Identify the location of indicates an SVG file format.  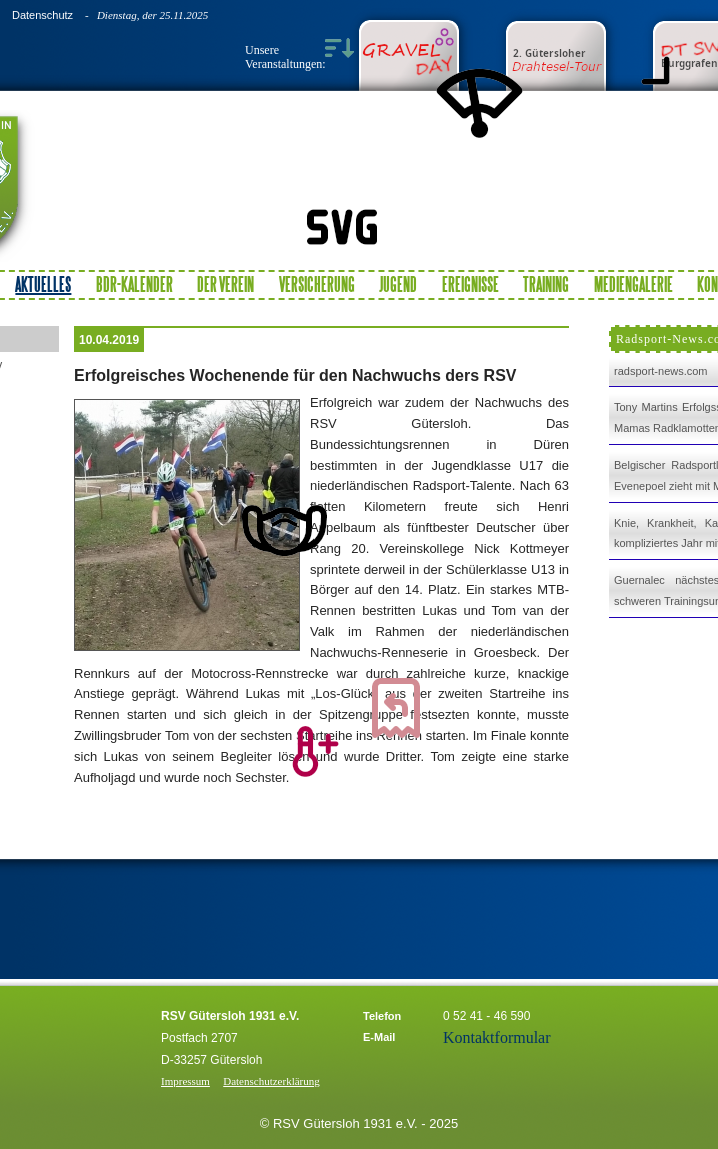
(342, 227).